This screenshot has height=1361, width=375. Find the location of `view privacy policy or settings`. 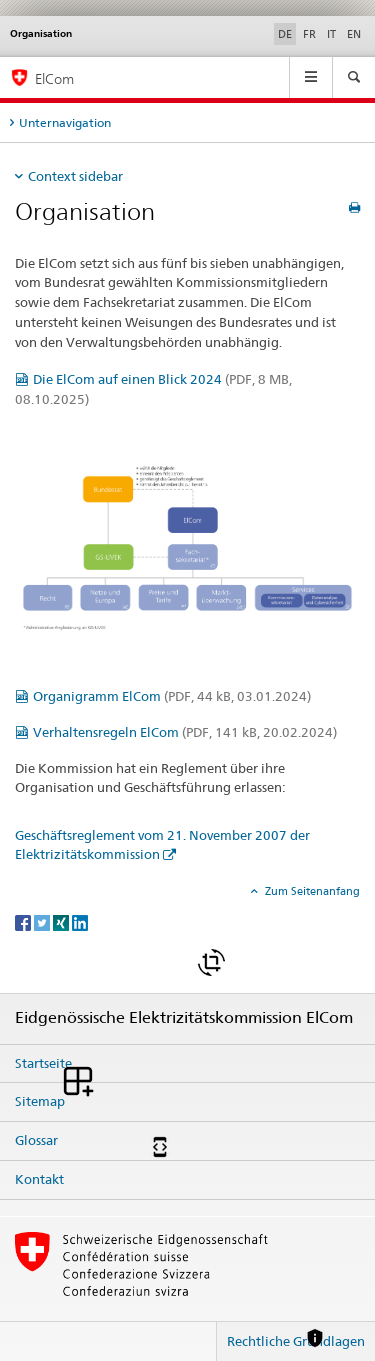

view privacy policy or settings is located at coordinates (315, 1338).